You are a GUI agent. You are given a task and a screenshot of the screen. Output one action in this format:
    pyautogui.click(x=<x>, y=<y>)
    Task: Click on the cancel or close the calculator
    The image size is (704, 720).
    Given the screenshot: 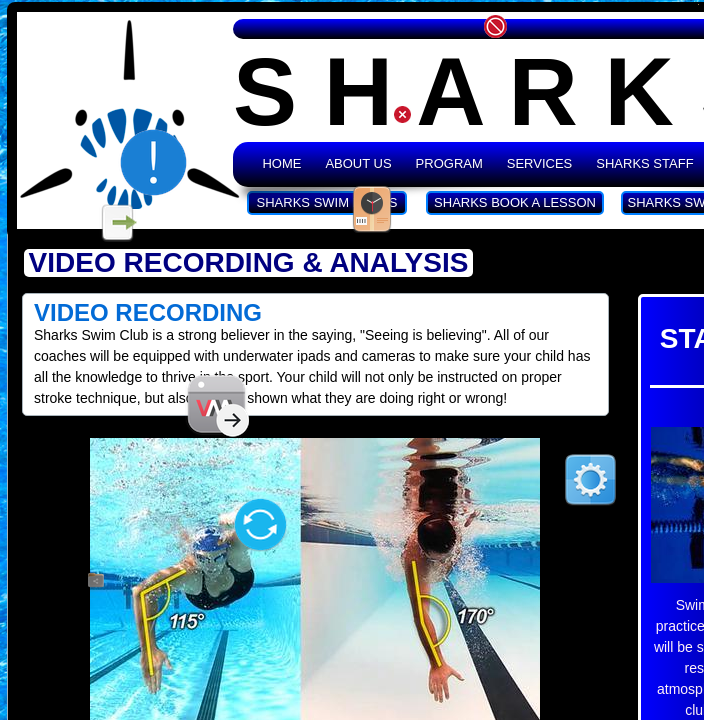 What is the action you would take?
    pyautogui.click(x=402, y=114)
    